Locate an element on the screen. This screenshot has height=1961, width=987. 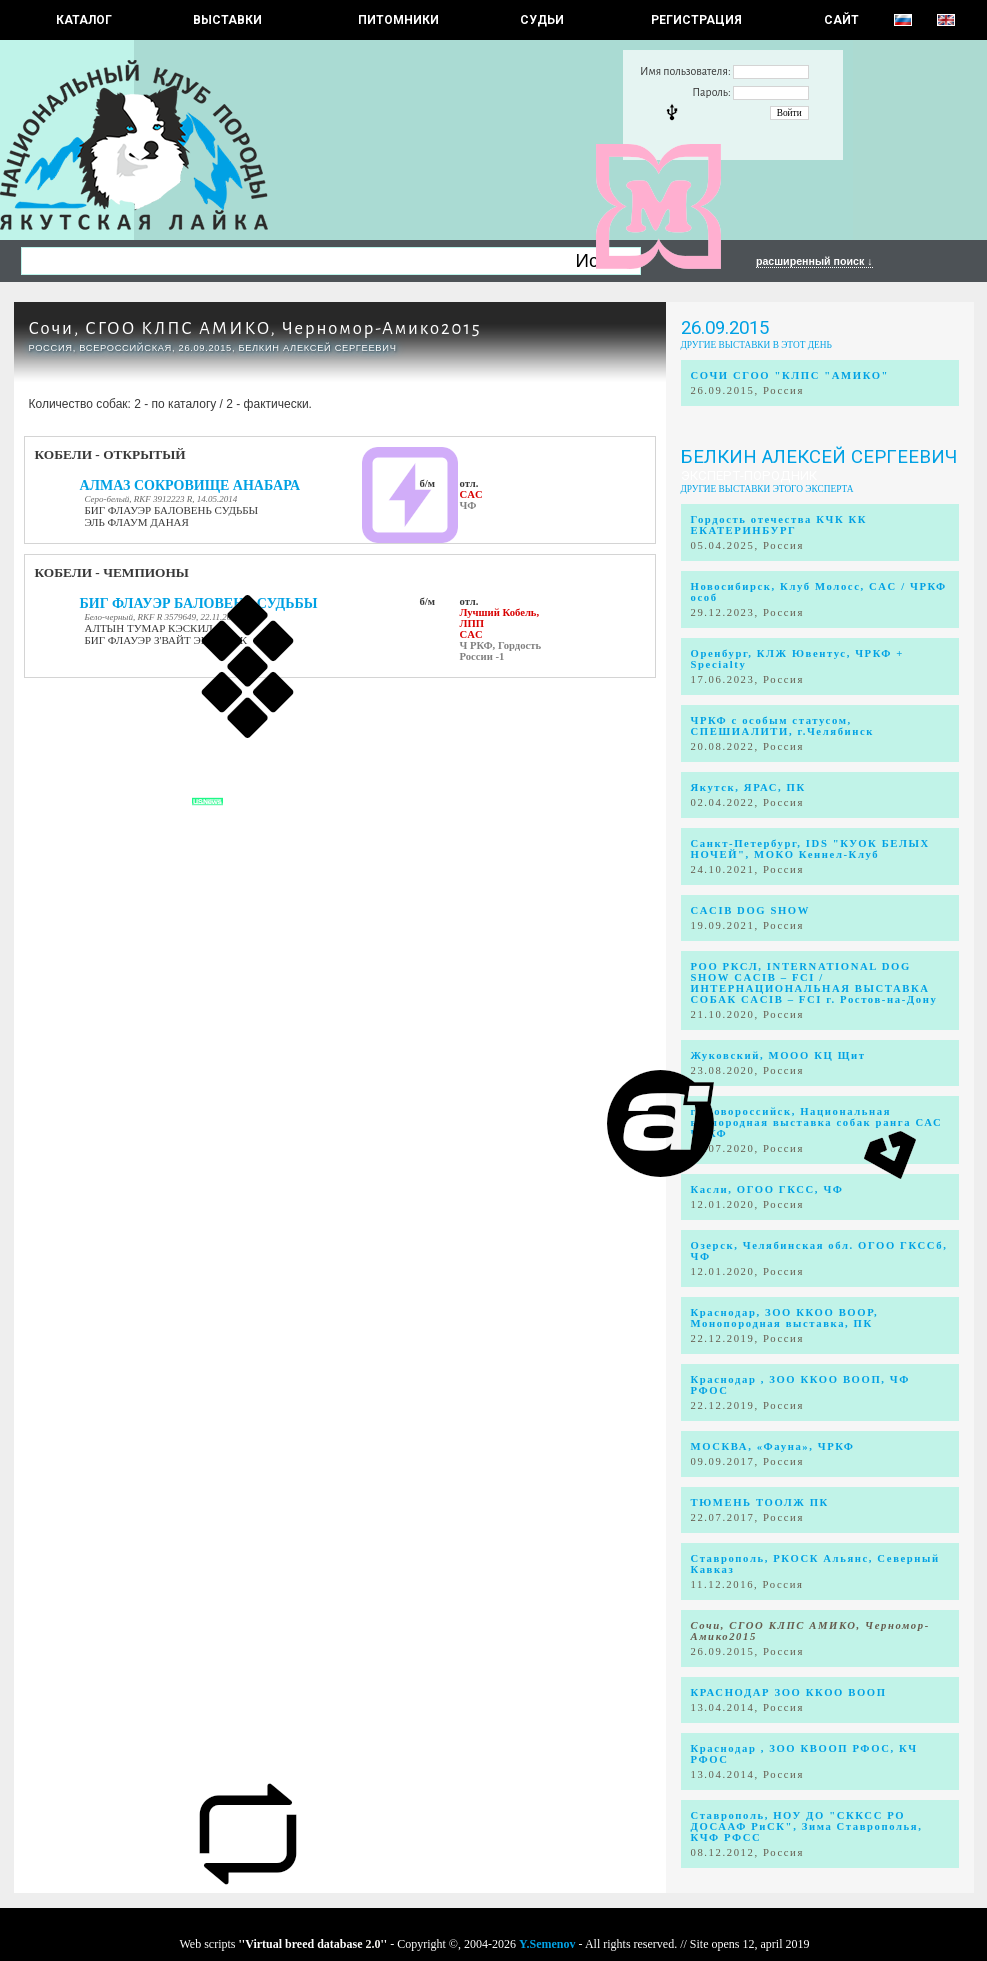
indicates USB connection available is located at coordinates (672, 112).